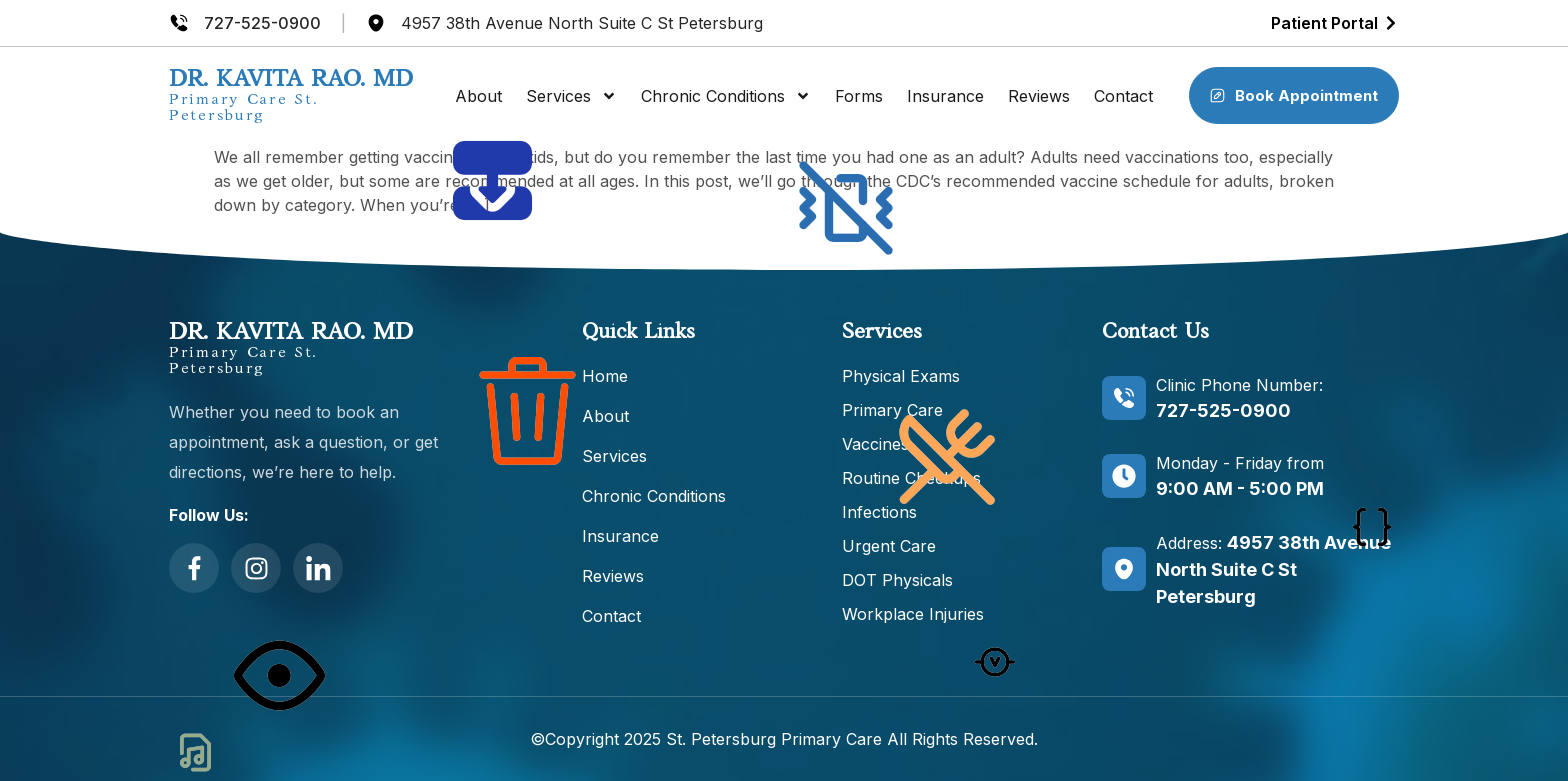 This screenshot has width=1568, height=781. I want to click on voltmeter component in a circuit diagram, so click(995, 662).